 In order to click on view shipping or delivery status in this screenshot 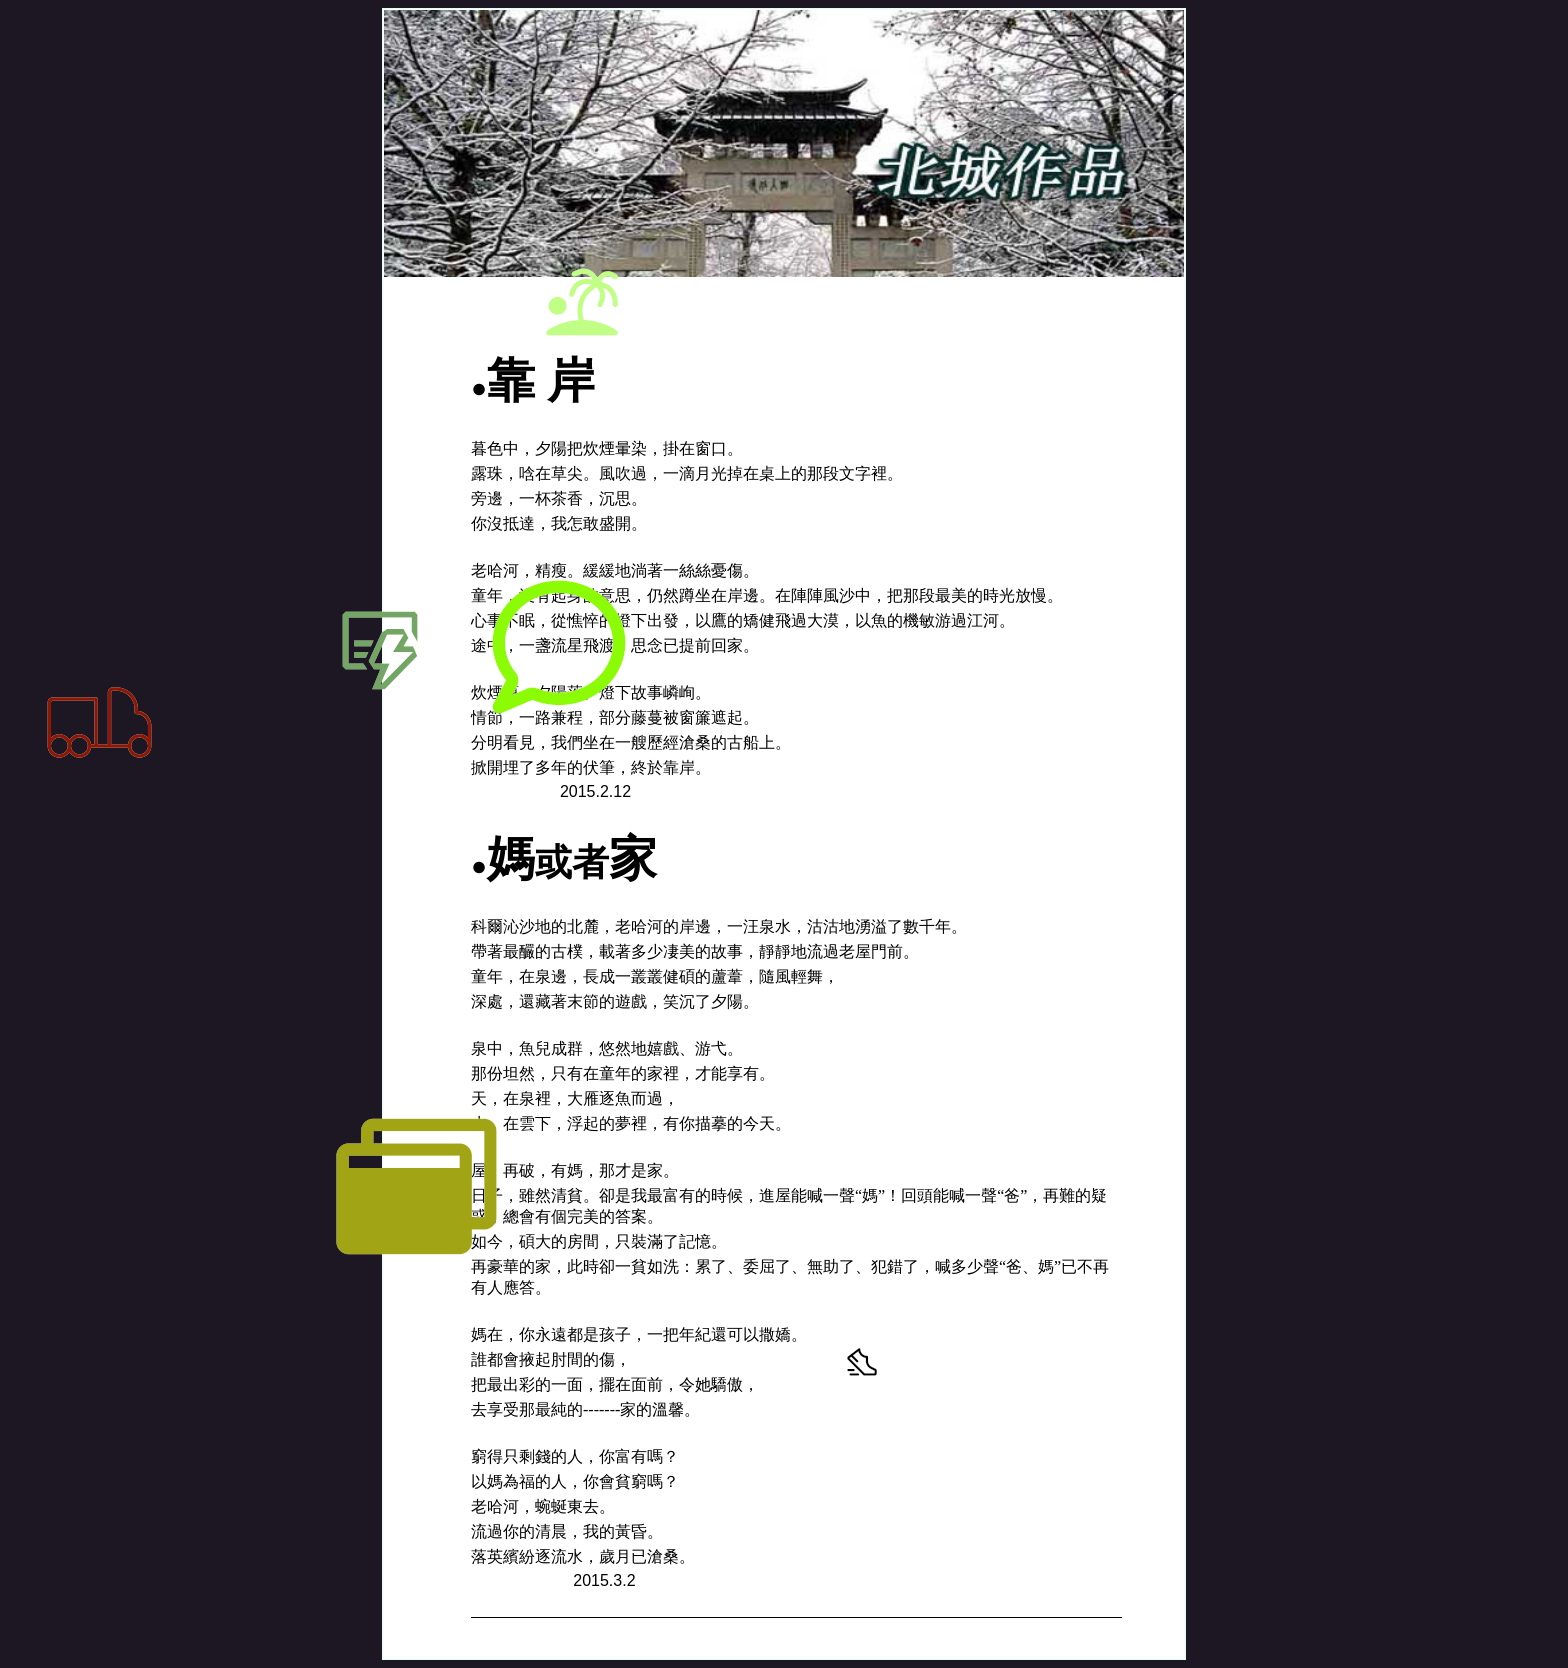, I will do `click(99, 722)`.